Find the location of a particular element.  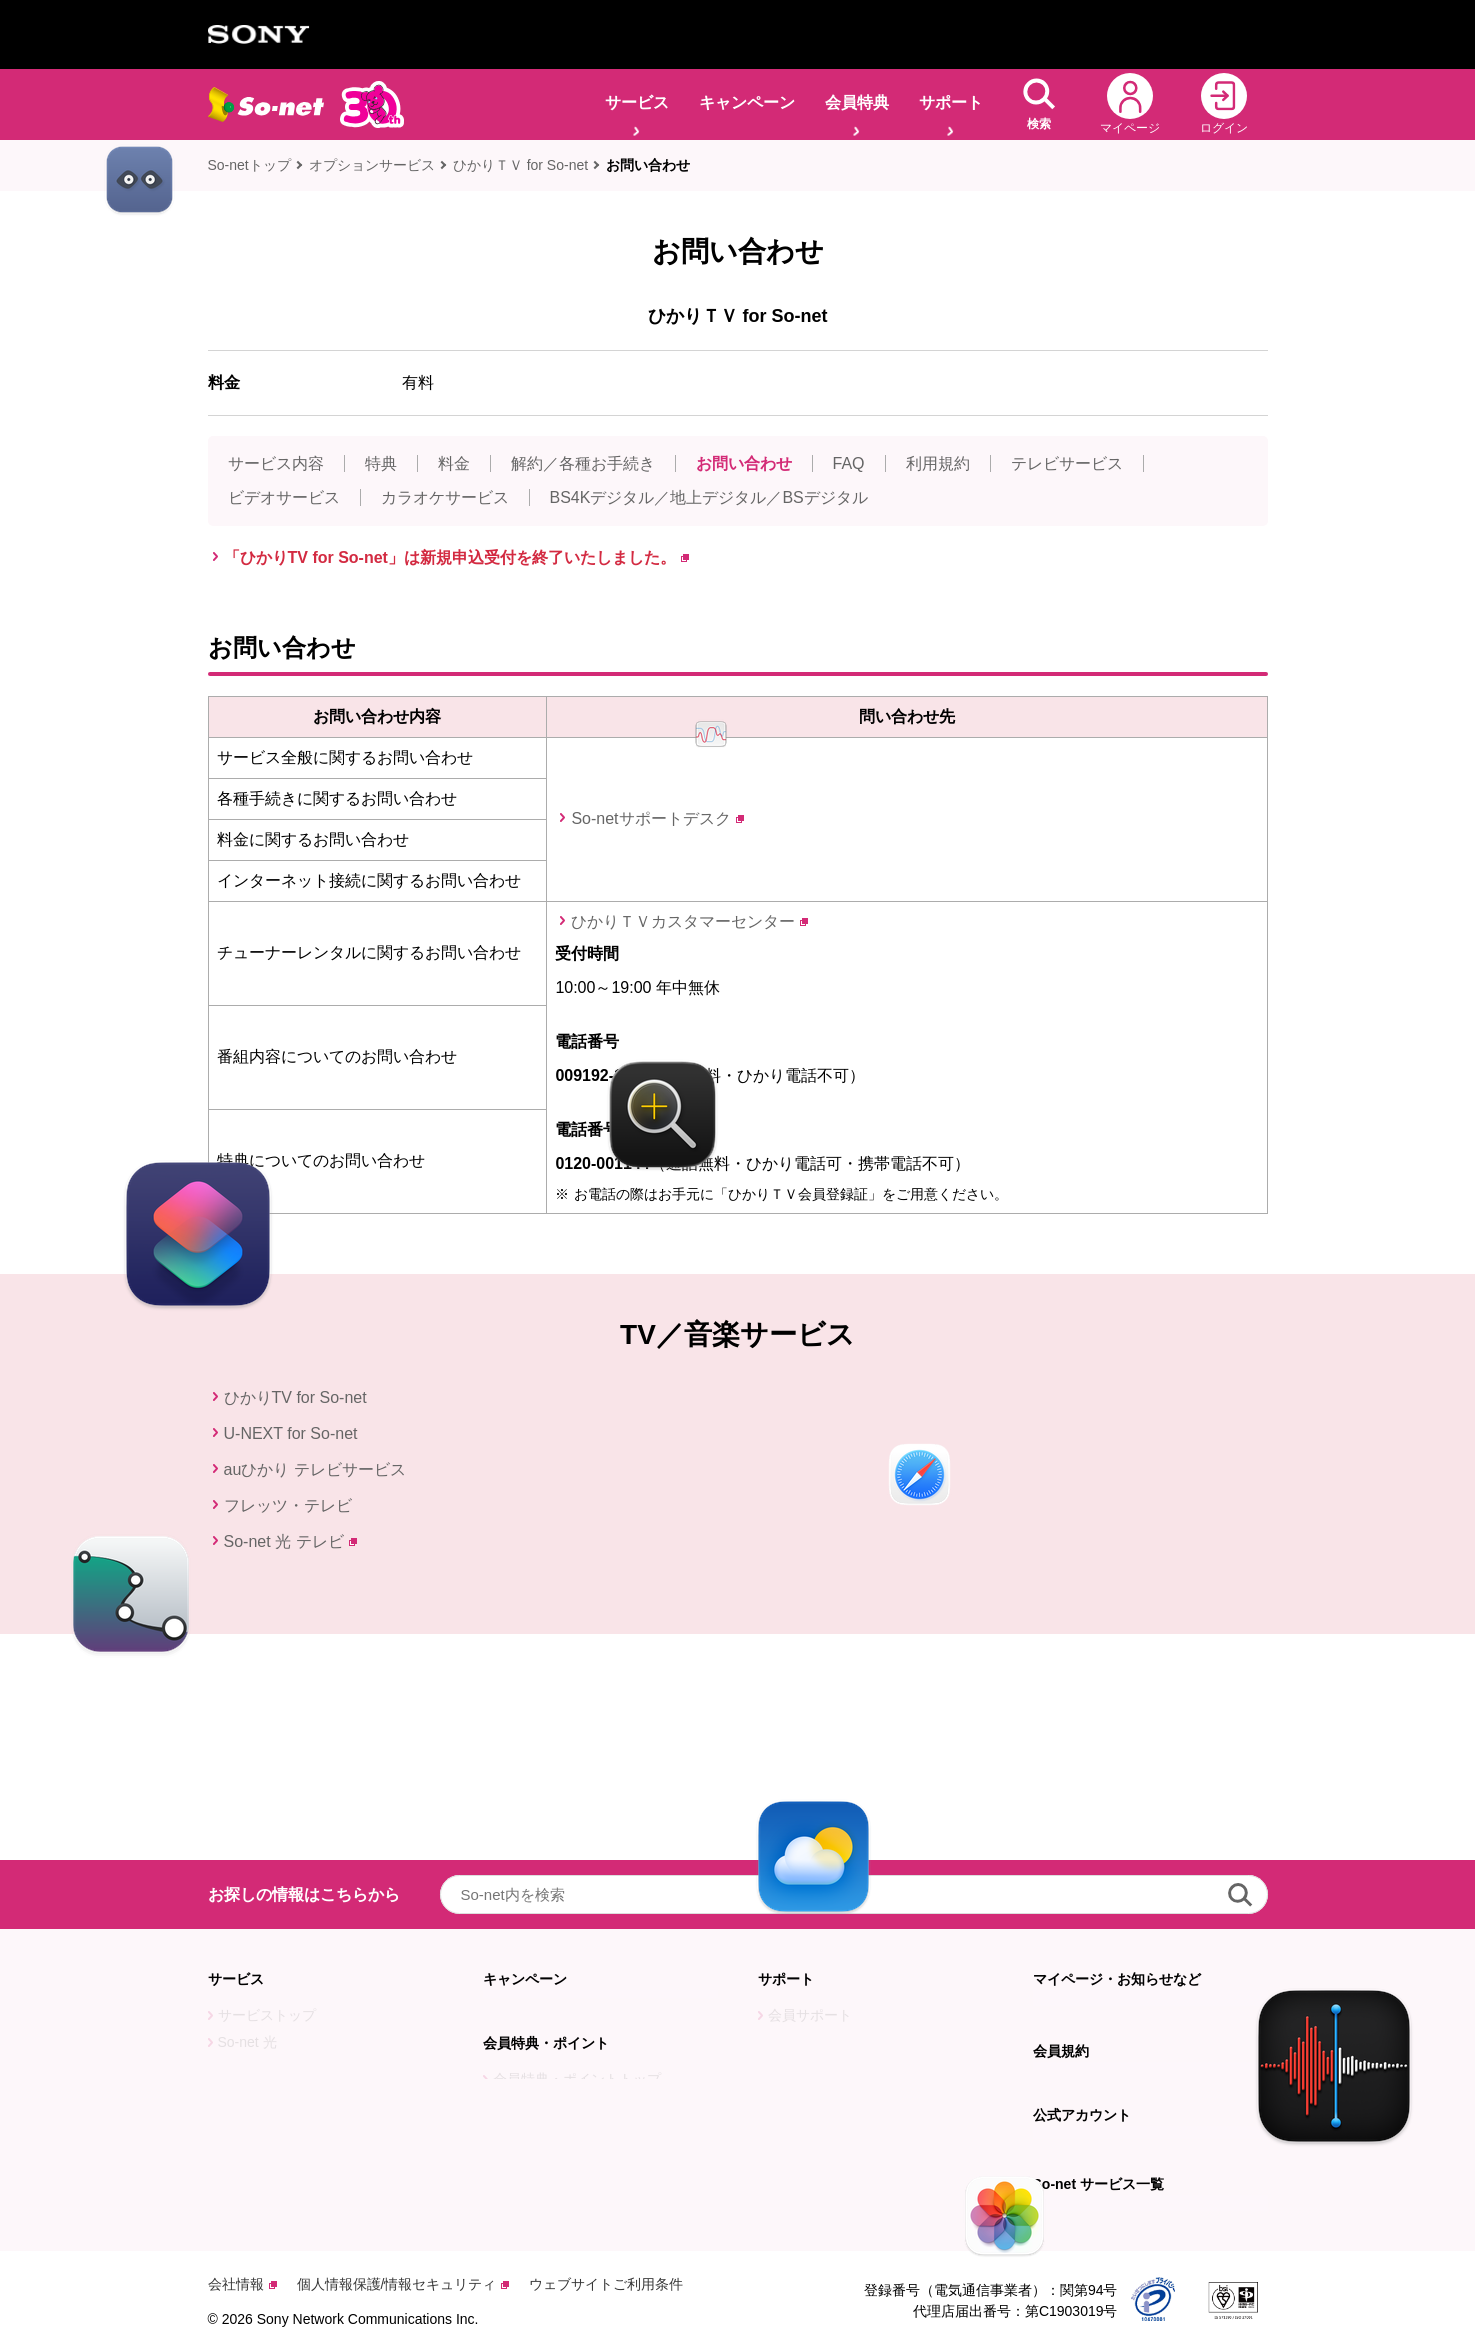

open the Photos app is located at coordinates (1004, 2215).